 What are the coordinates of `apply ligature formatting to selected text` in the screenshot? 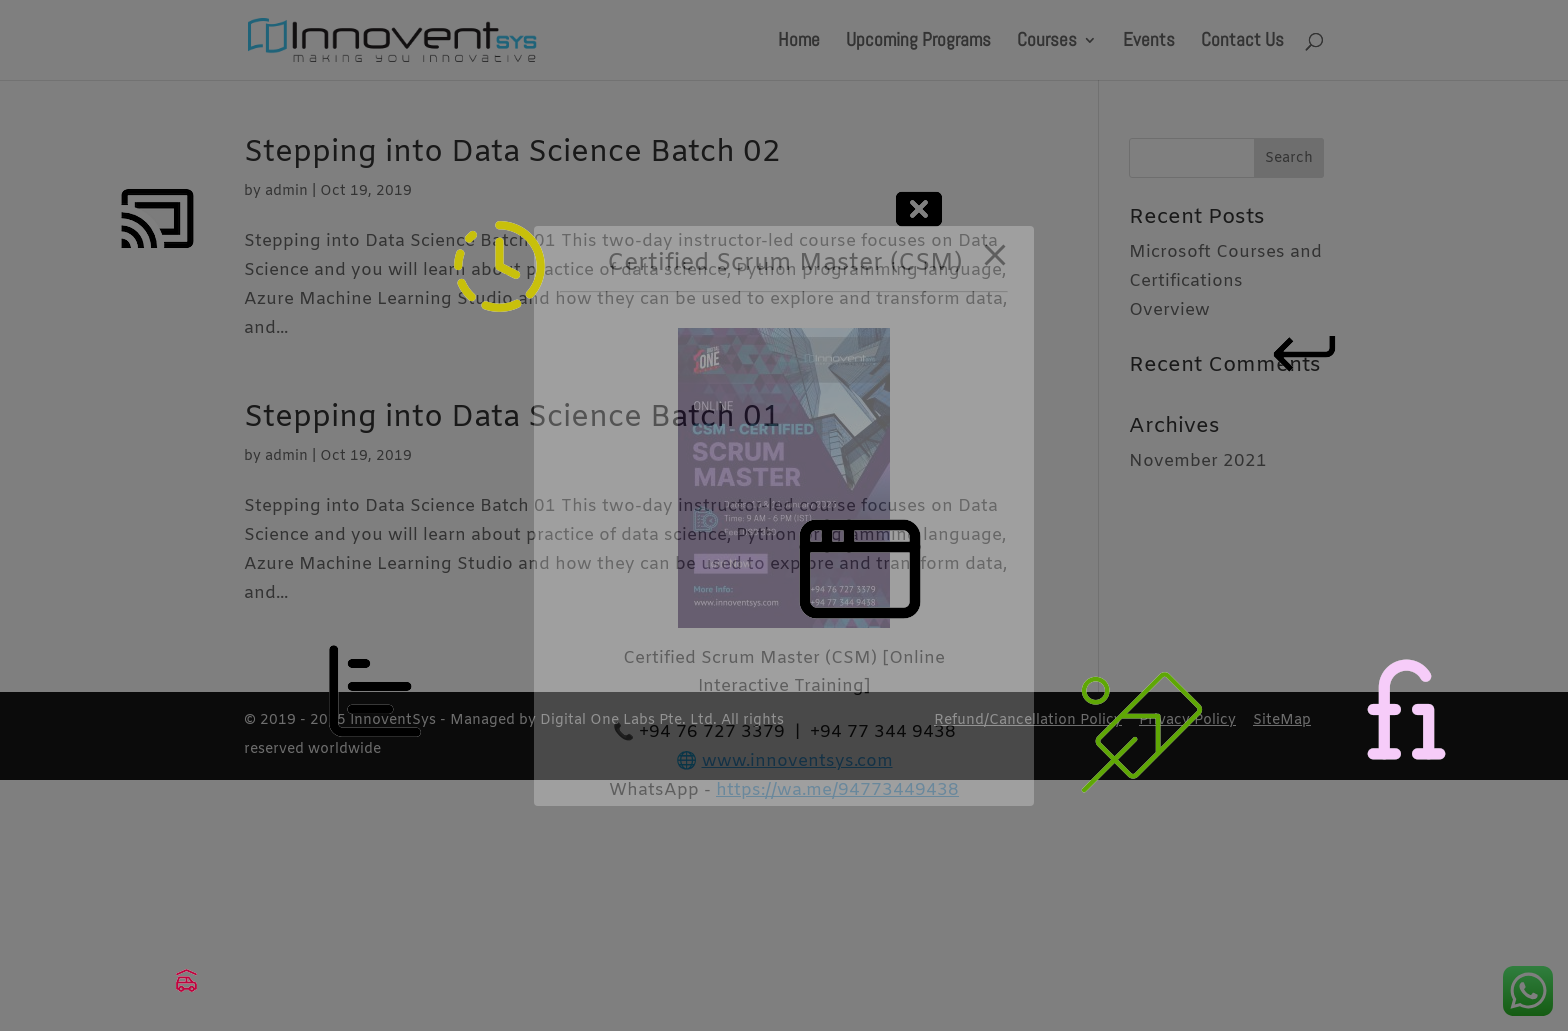 It's located at (1406, 709).